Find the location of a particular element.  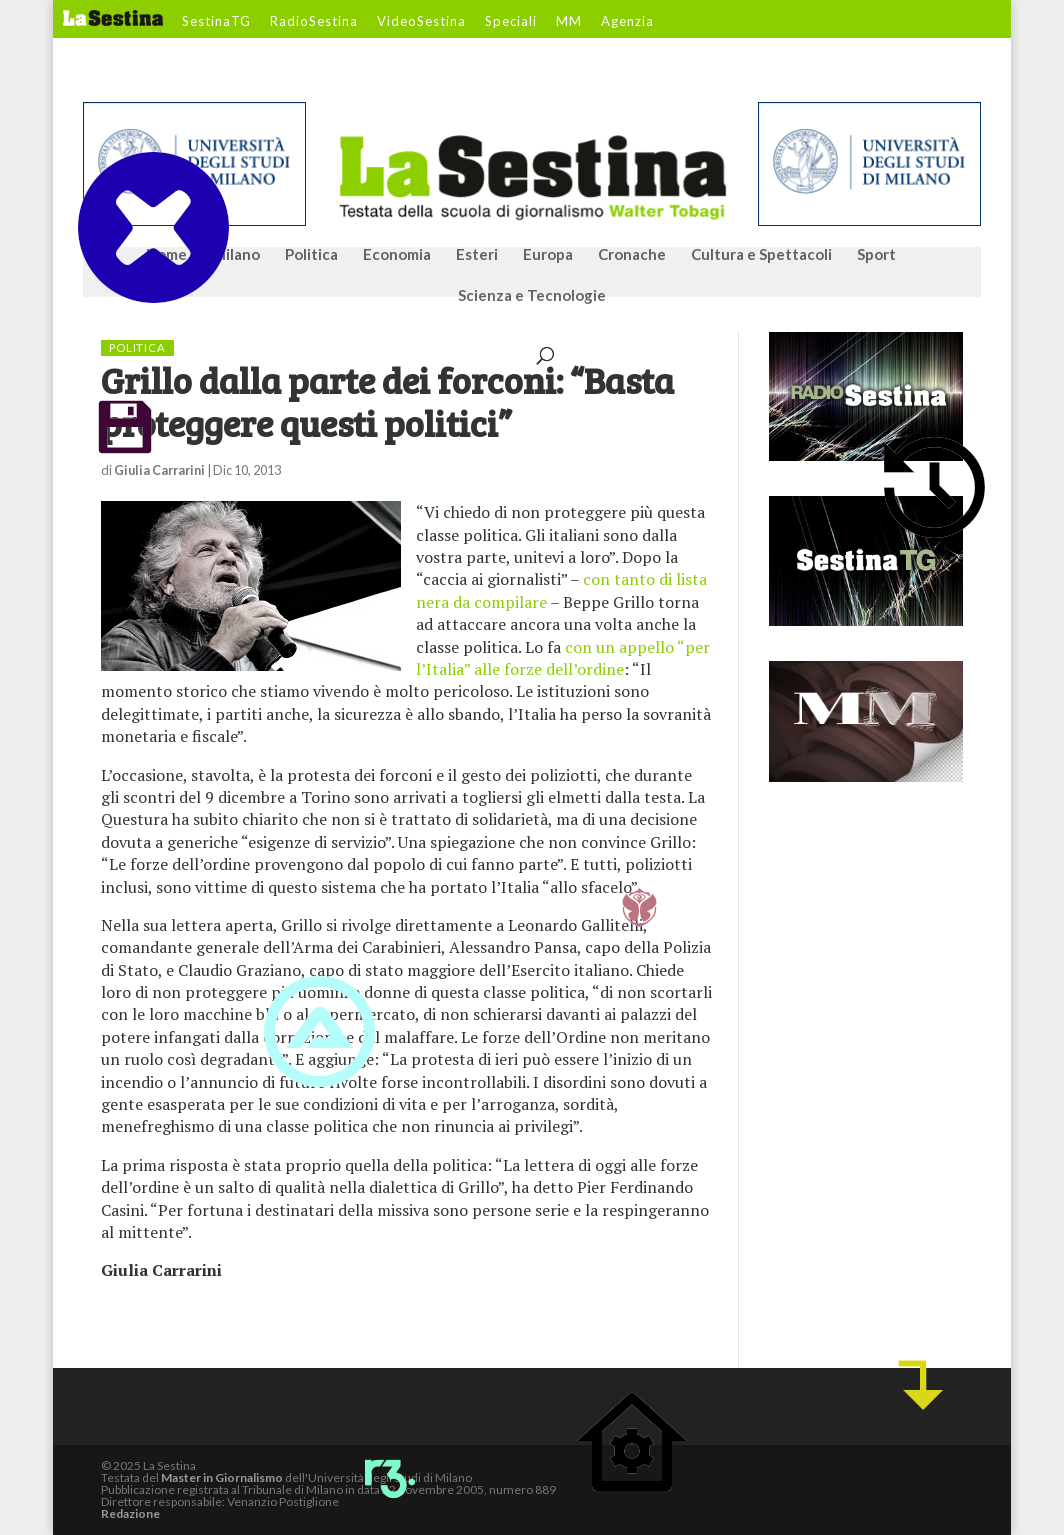

r3 company logo is located at coordinates (390, 1479).